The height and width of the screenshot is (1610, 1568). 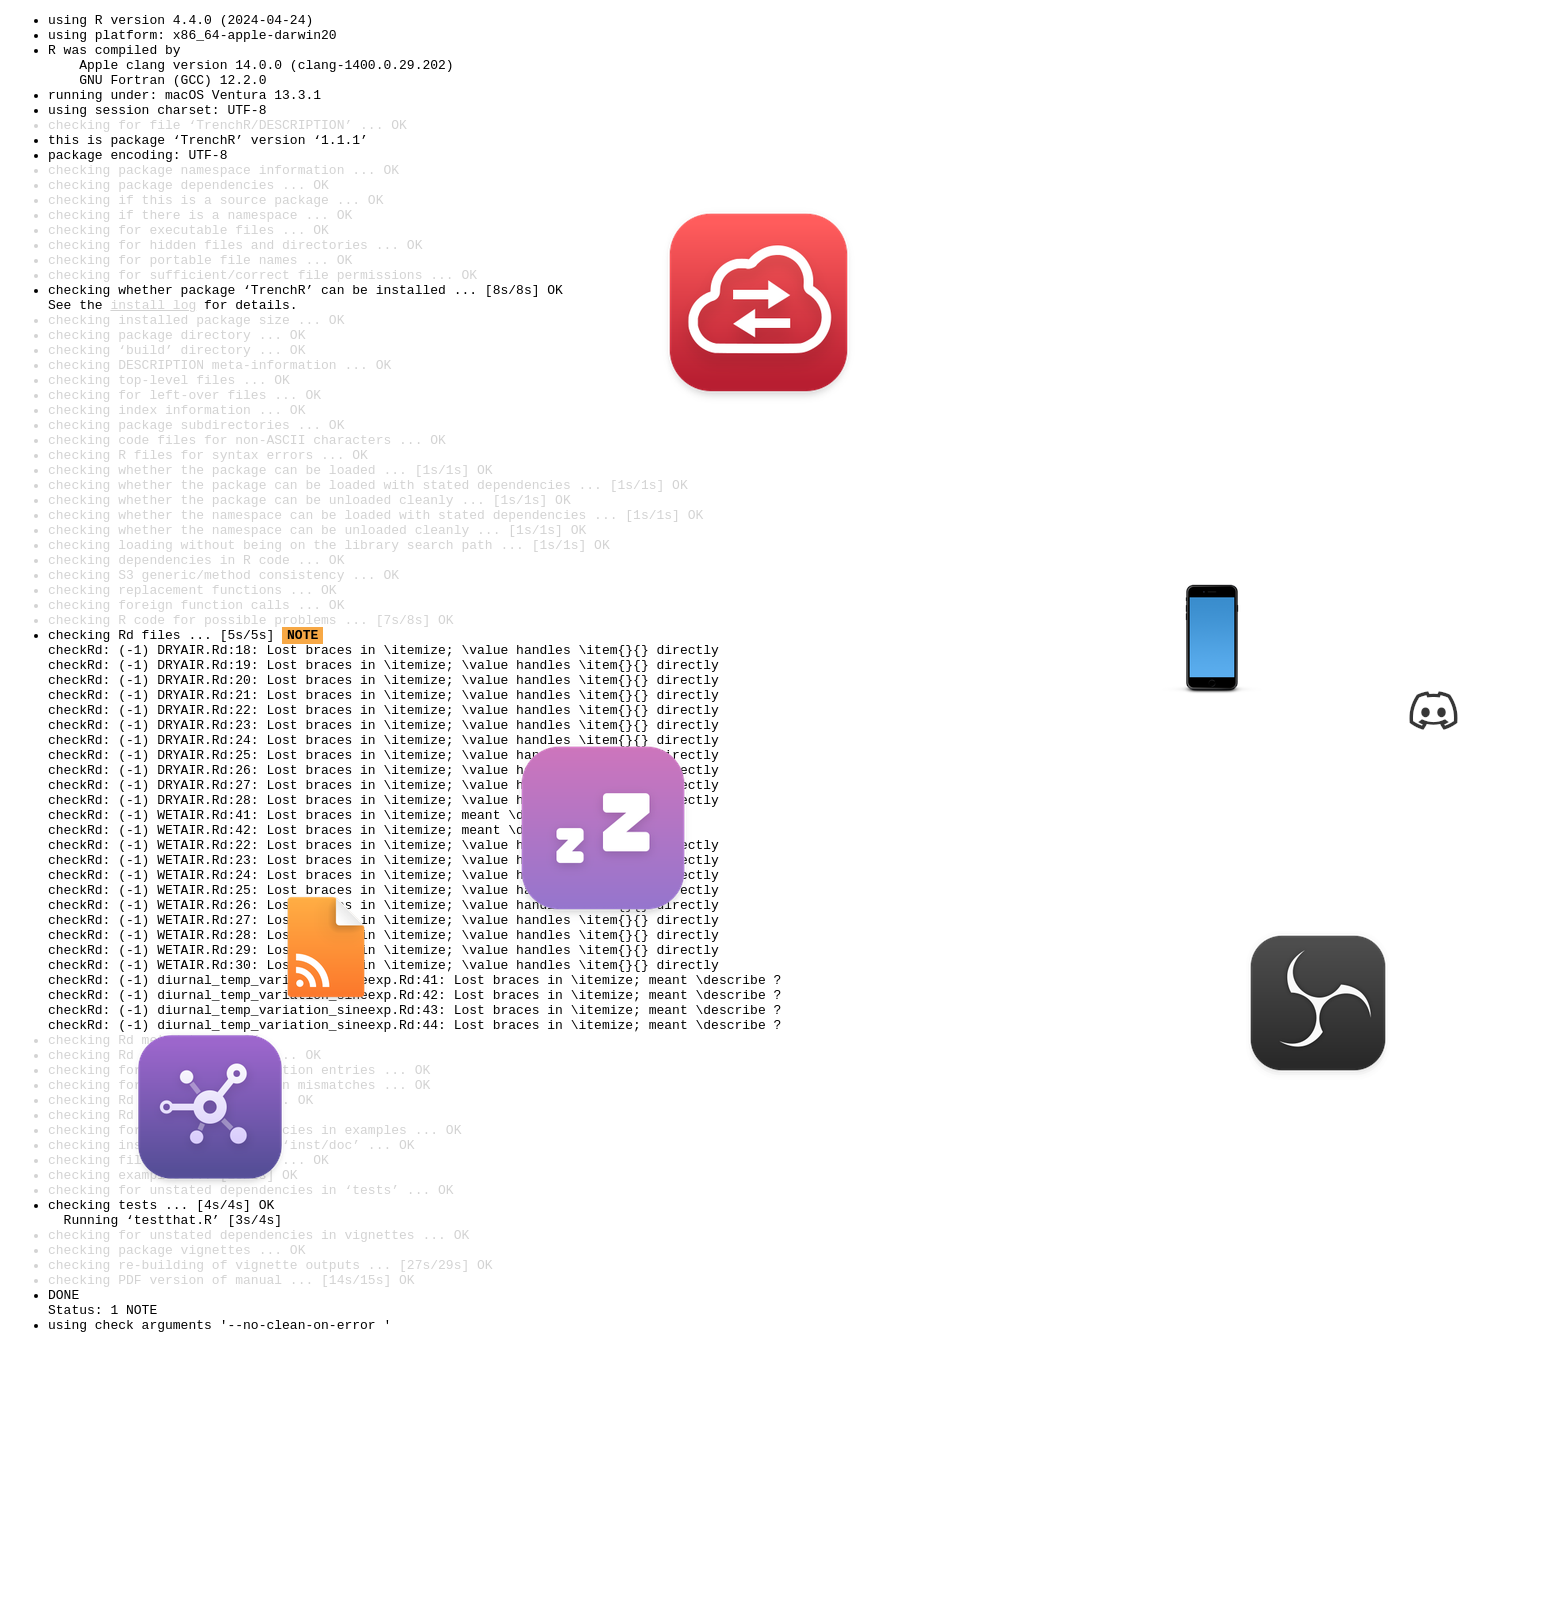 I want to click on open OBS Studio for screen recording and streaming, so click(x=1318, y=1003).